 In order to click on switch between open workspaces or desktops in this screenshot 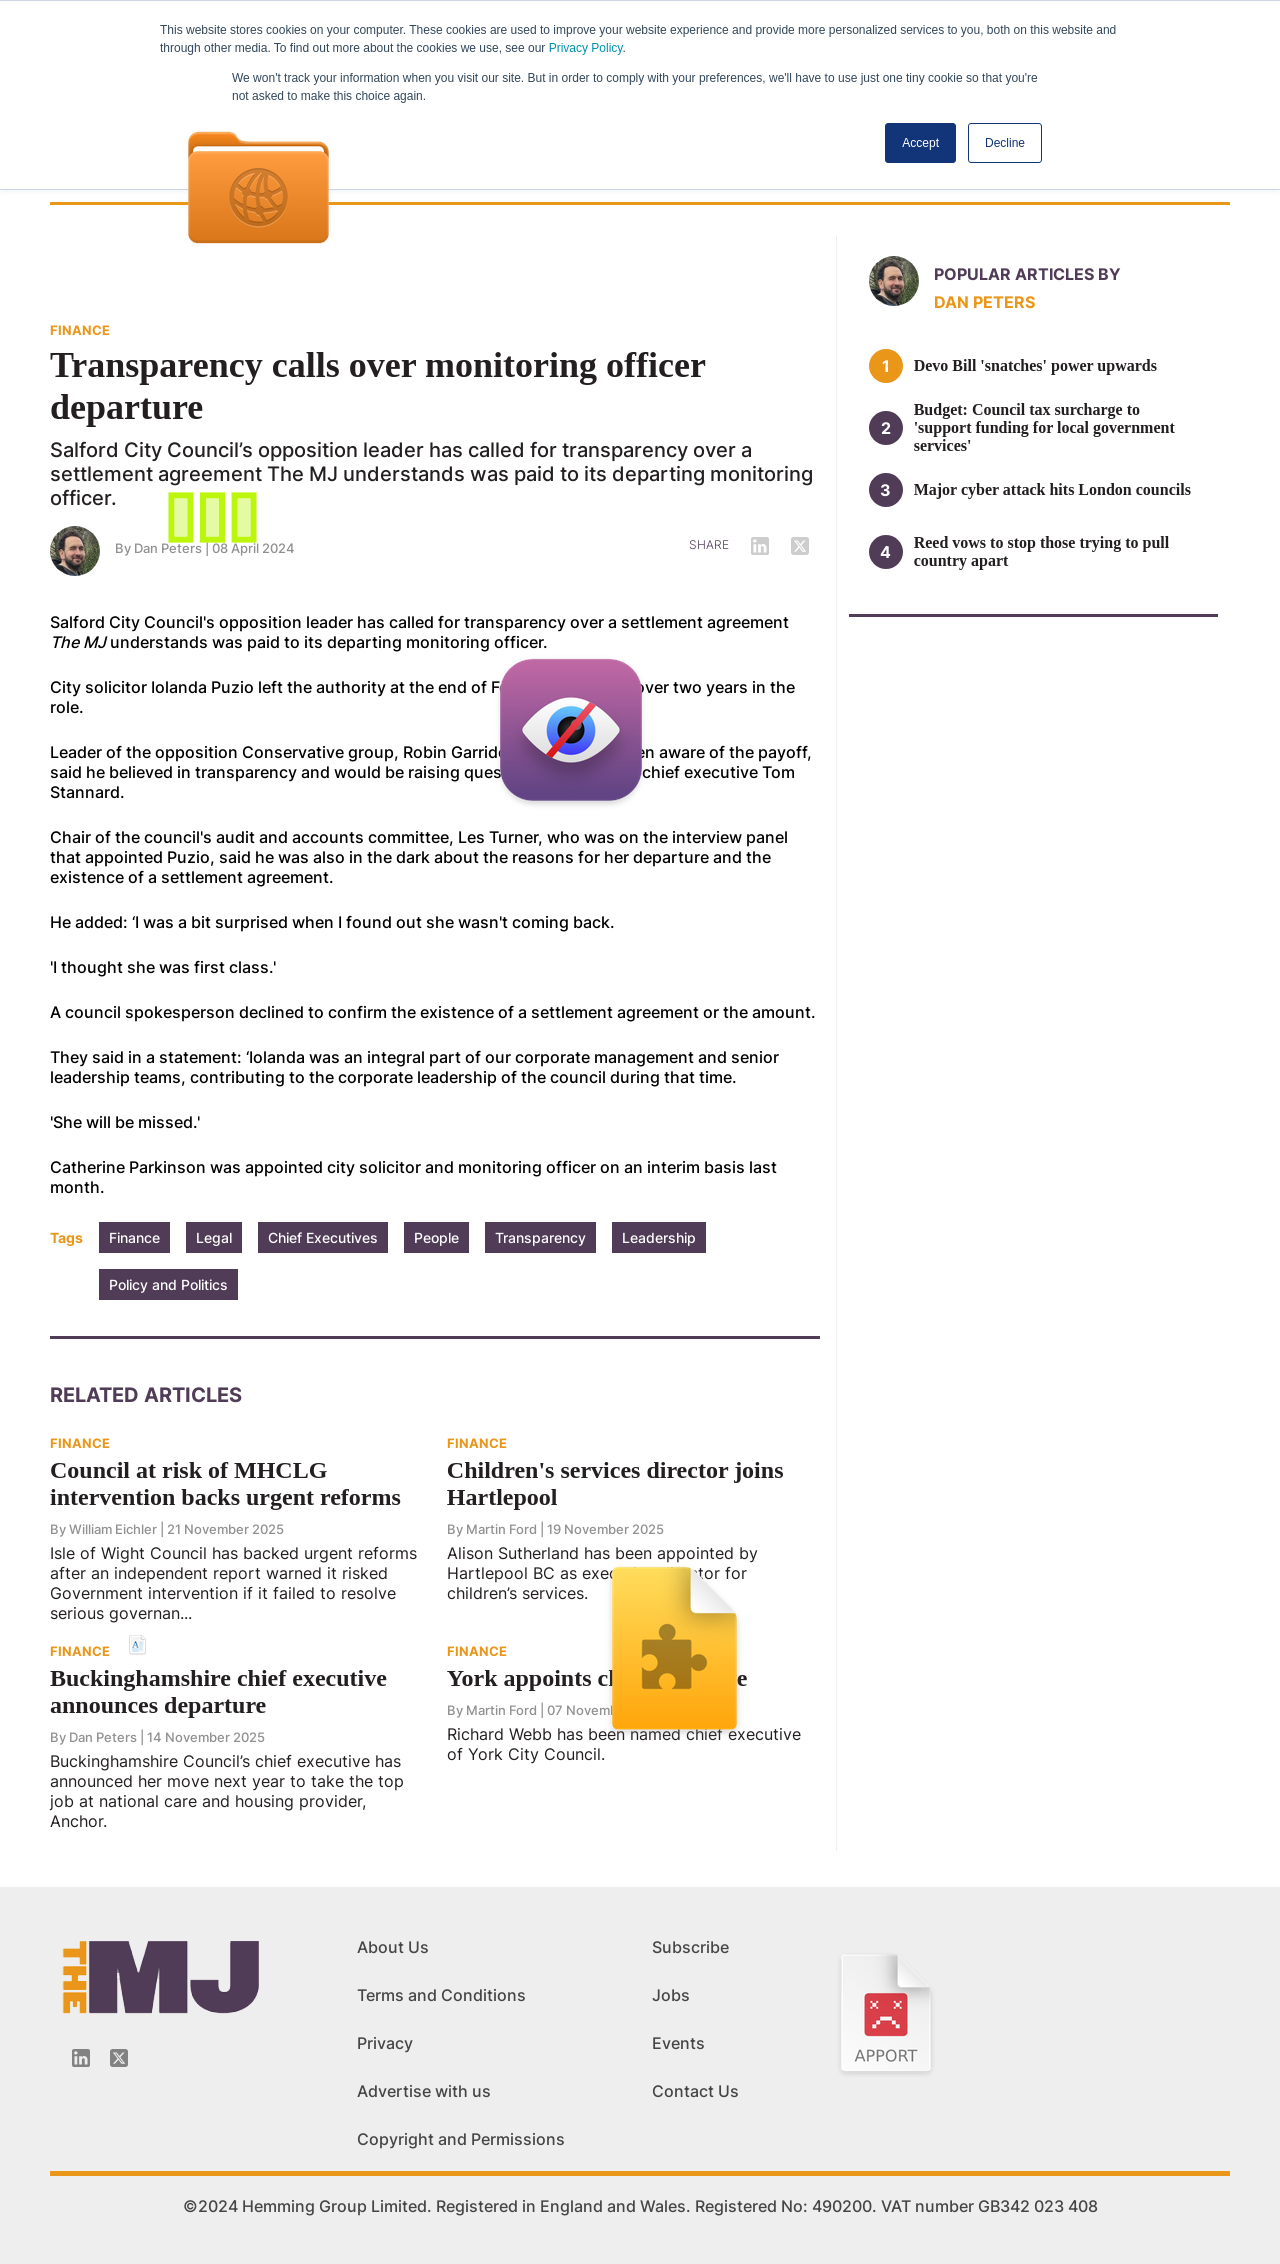, I will do `click(212, 517)`.